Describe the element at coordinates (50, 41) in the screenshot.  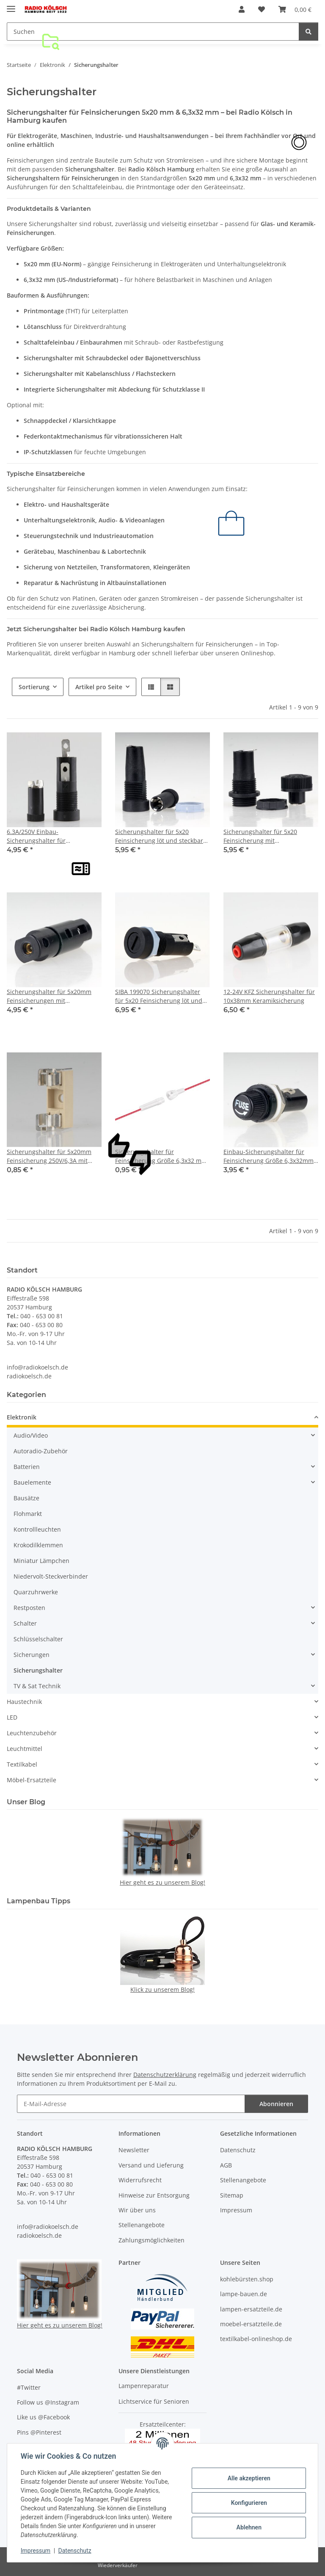
I see `search within a folder` at that location.